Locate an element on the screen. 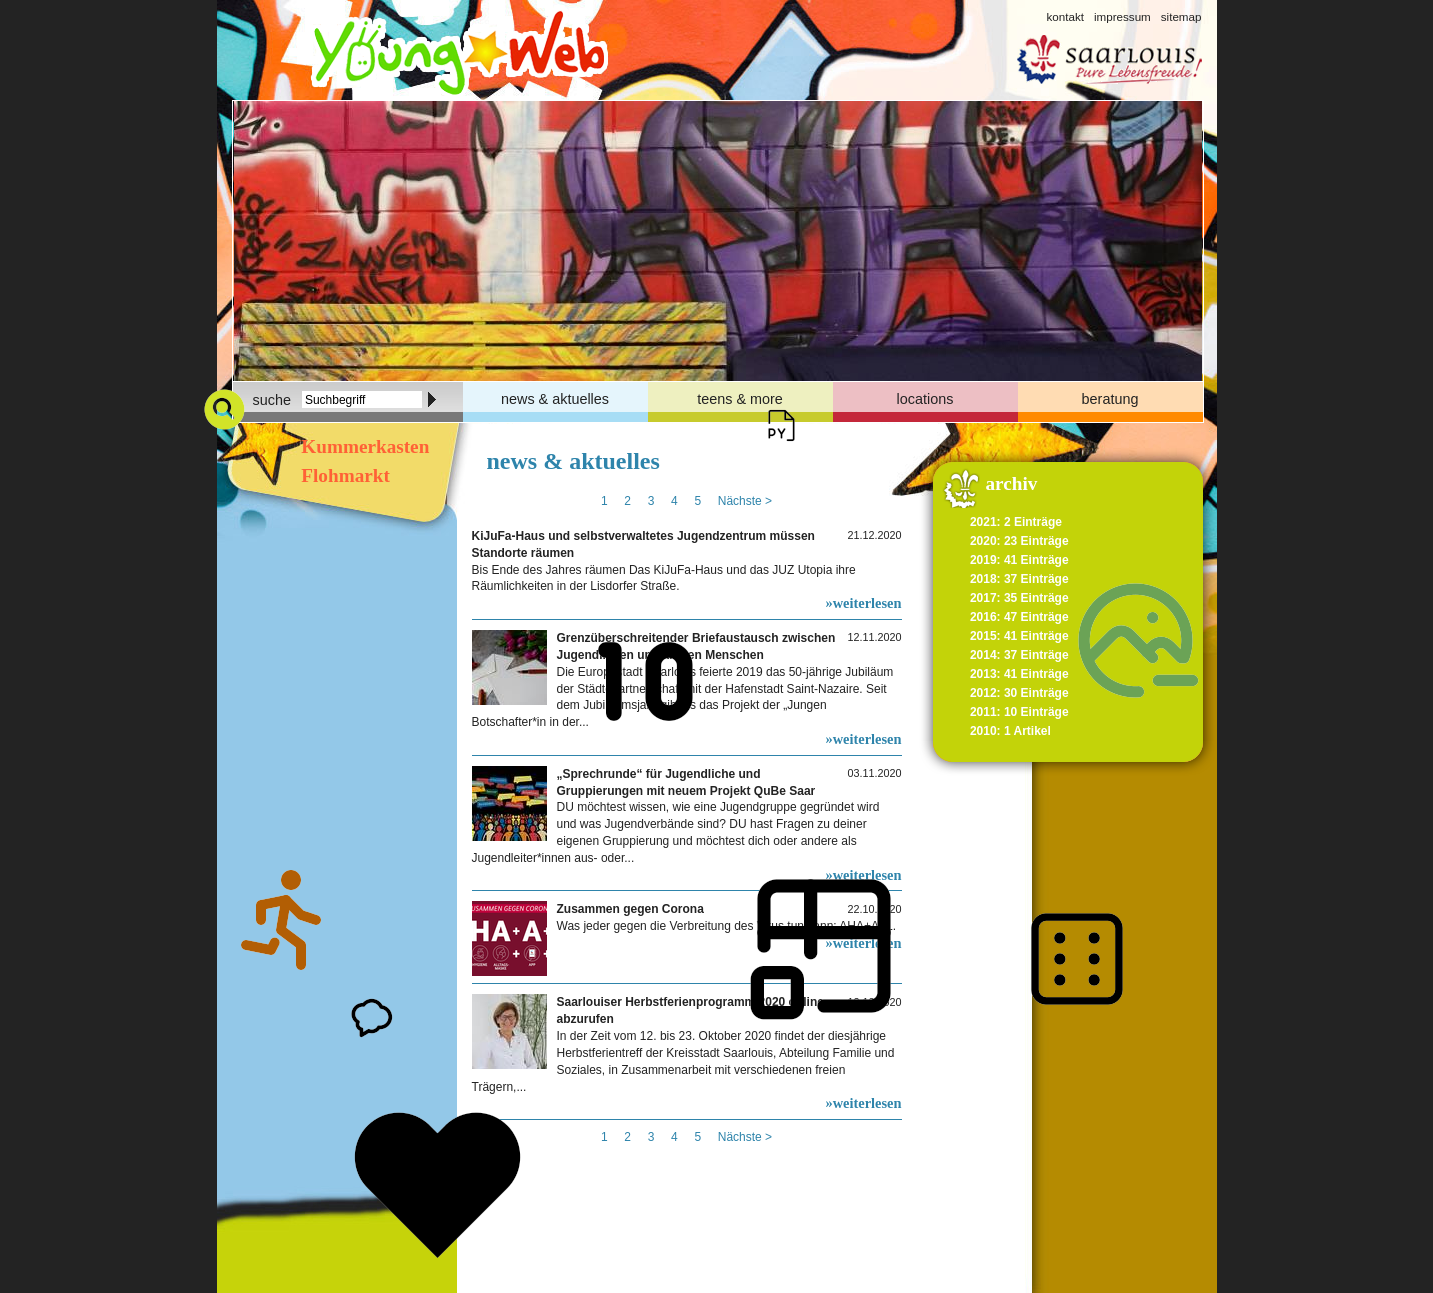  indicates item number 10 in a list or sequence is located at coordinates (637, 681).